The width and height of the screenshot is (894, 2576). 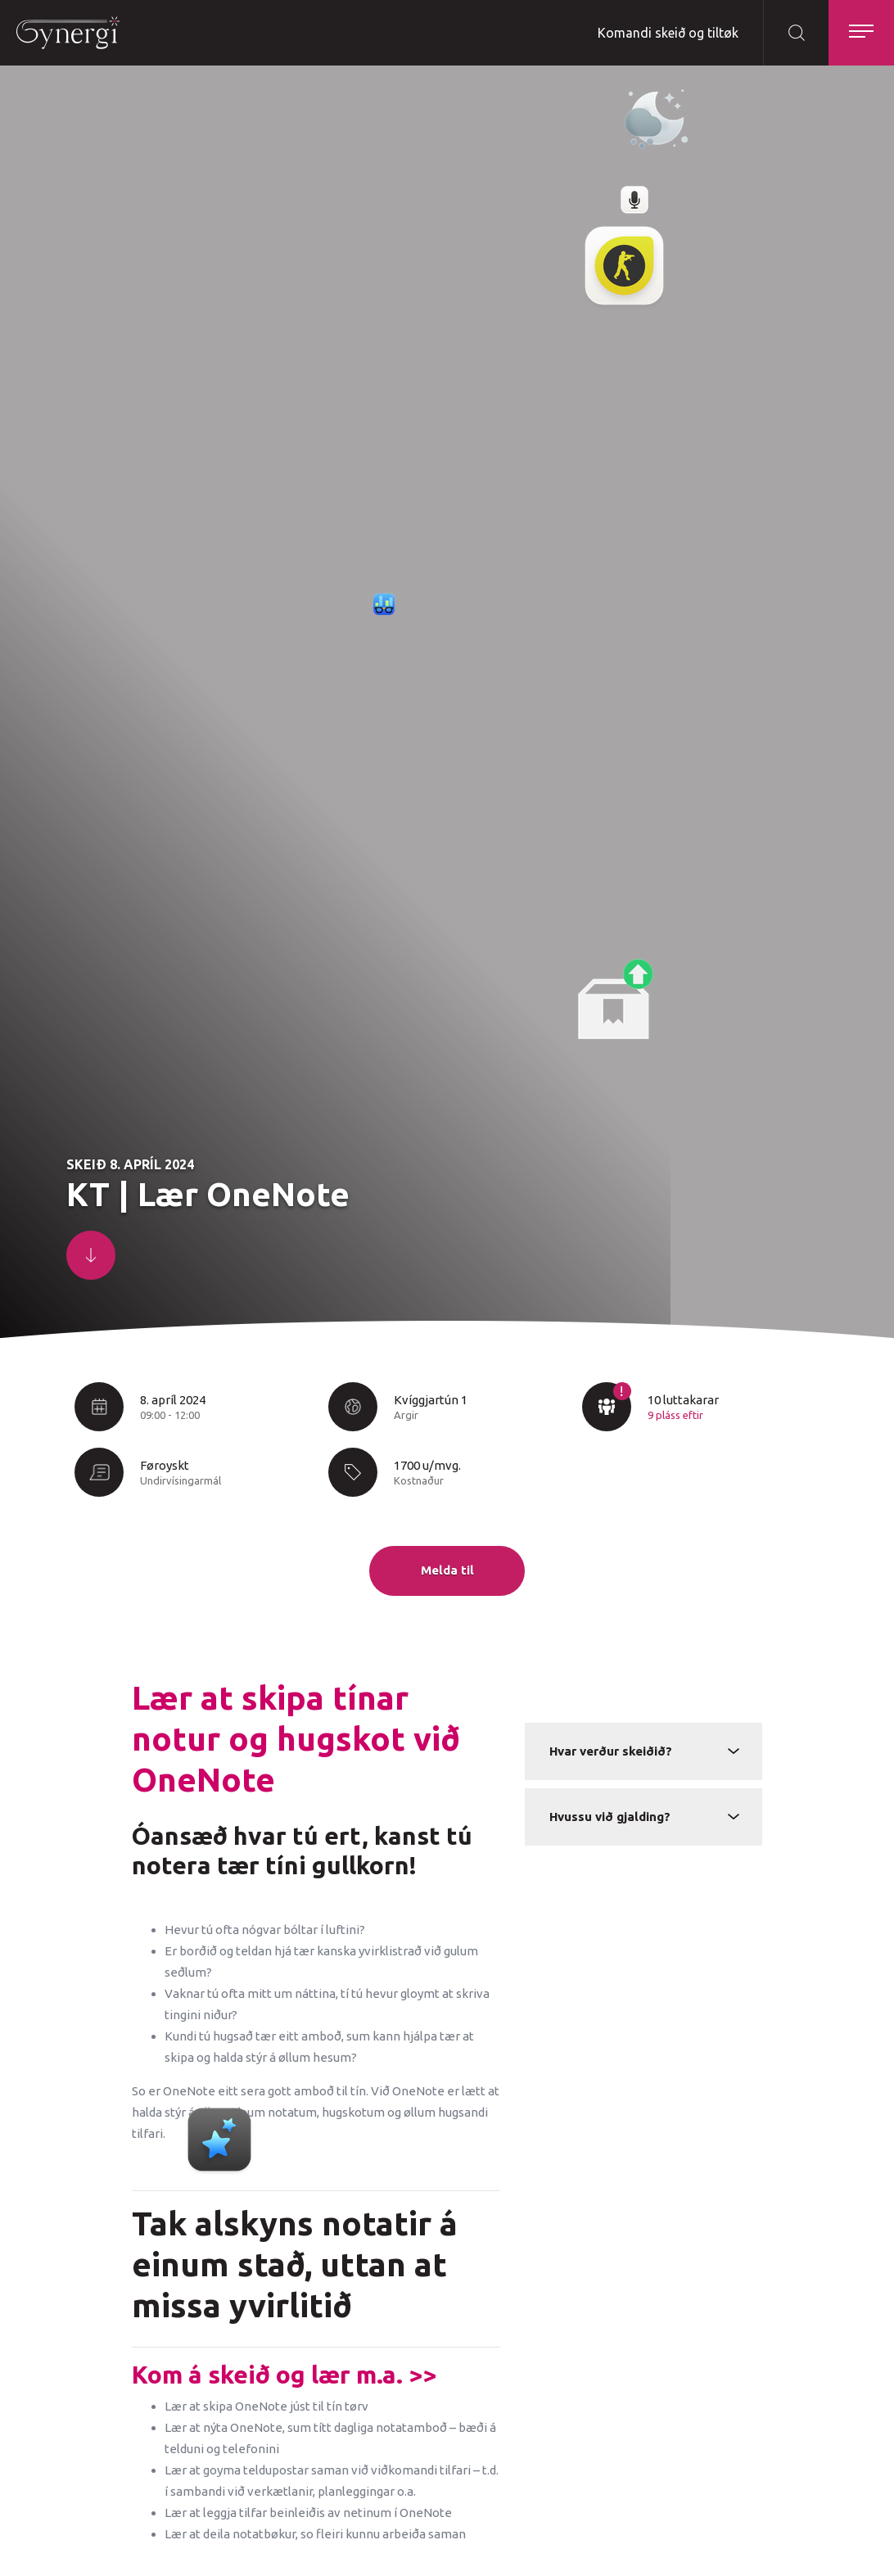 What do you see at coordinates (624, 265) in the screenshot?
I see `launch counter-strike: condition zero` at bounding box center [624, 265].